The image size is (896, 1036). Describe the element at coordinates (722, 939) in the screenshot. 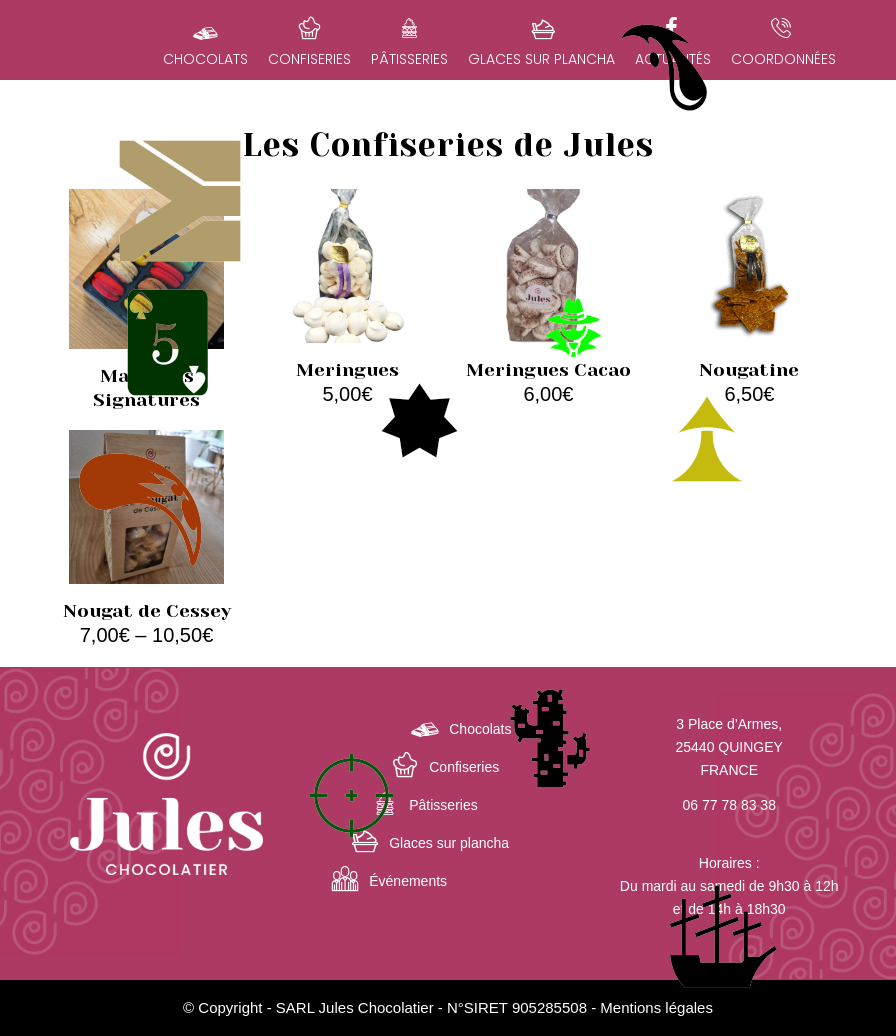

I see `access naval or ship-related game content` at that location.